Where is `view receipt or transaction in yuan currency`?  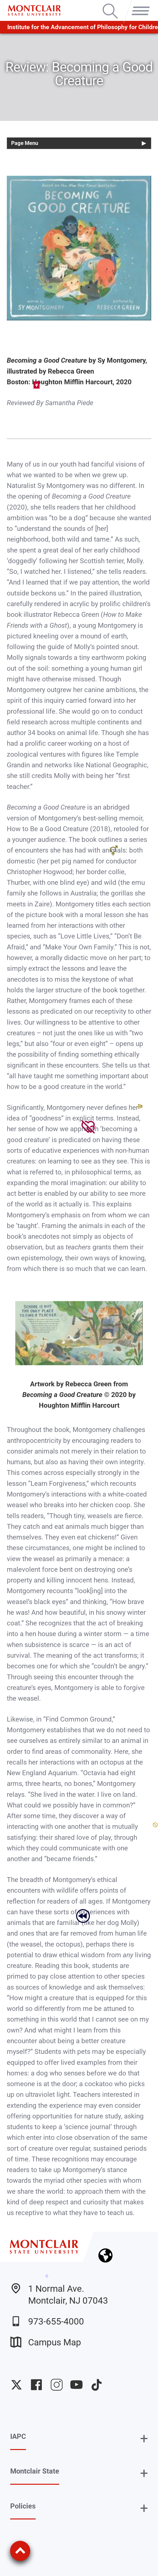 view receipt or transaction in yuan currency is located at coordinates (36, 385).